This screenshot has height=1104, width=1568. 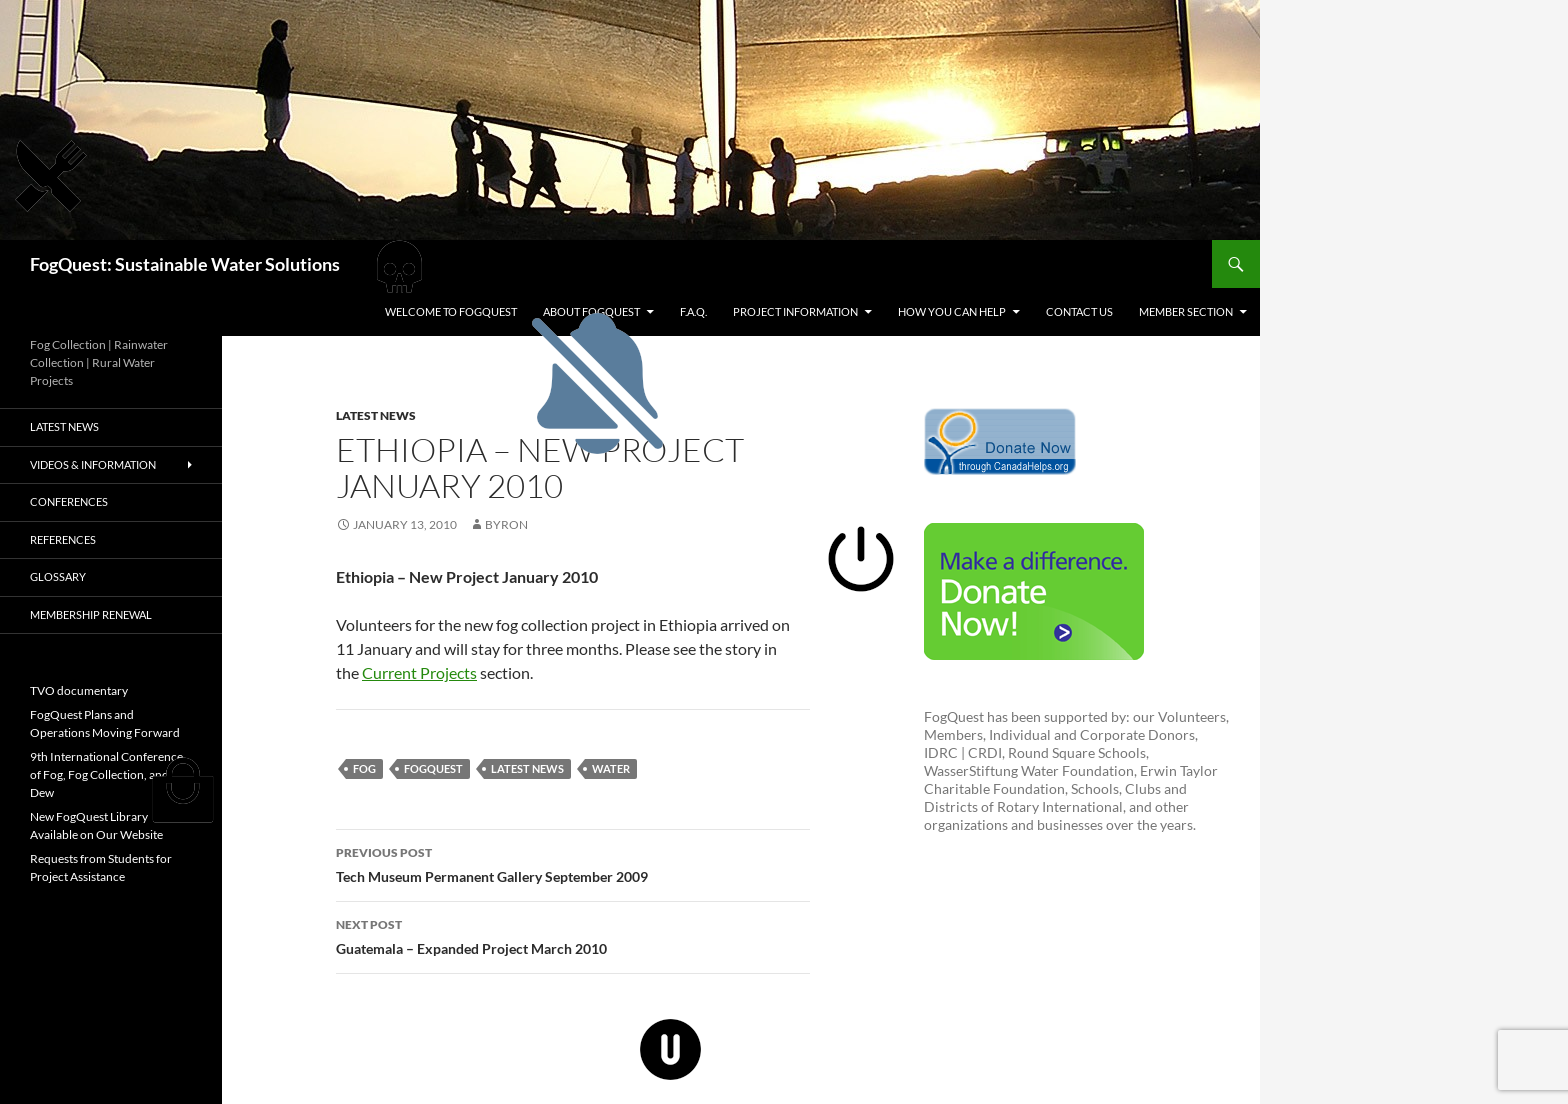 What do you see at coordinates (670, 1049) in the screenshot?
I see `indicates an unread item or status` at bounding box center [670, 1049].